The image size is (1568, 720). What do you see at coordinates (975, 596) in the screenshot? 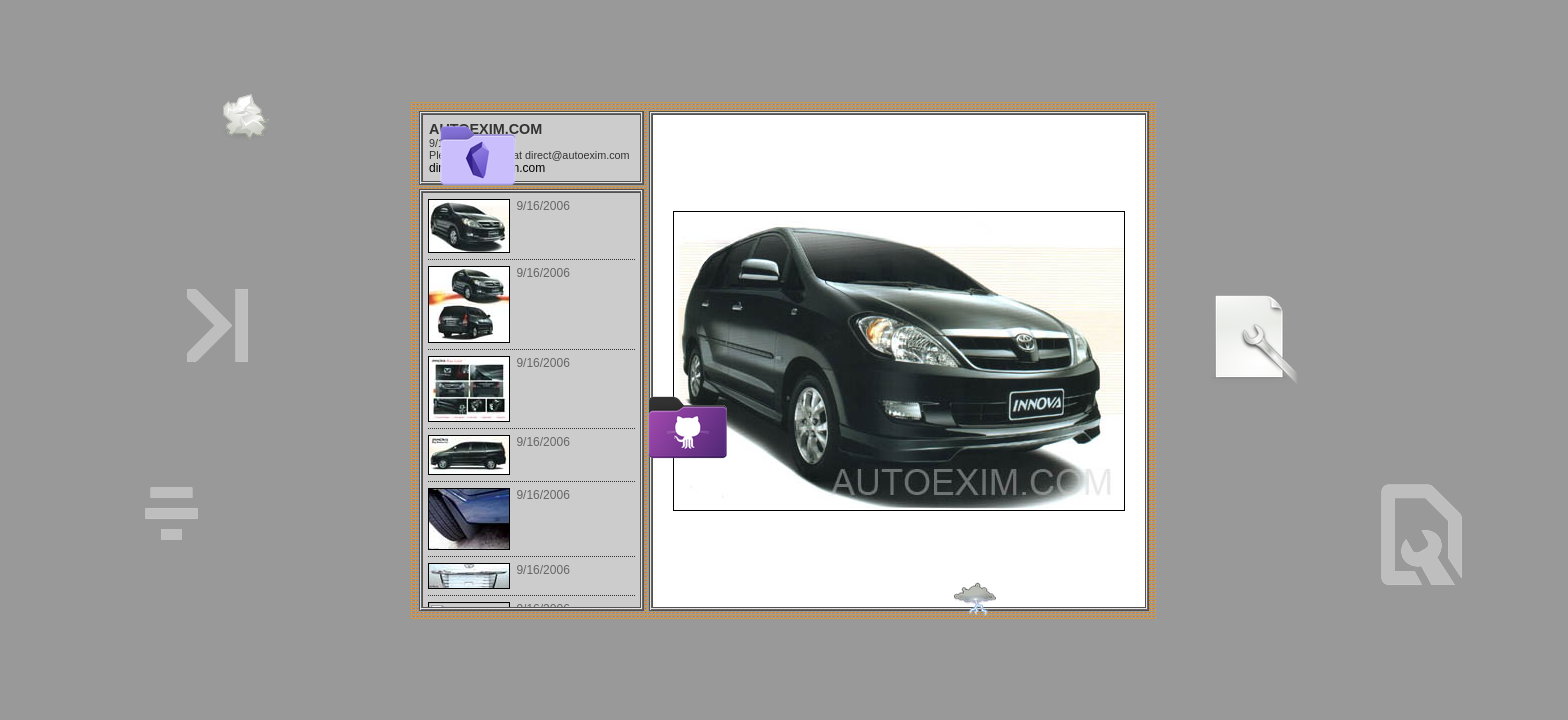
I see `indicates stormy weather conditions` at bounding box center [975, 596].